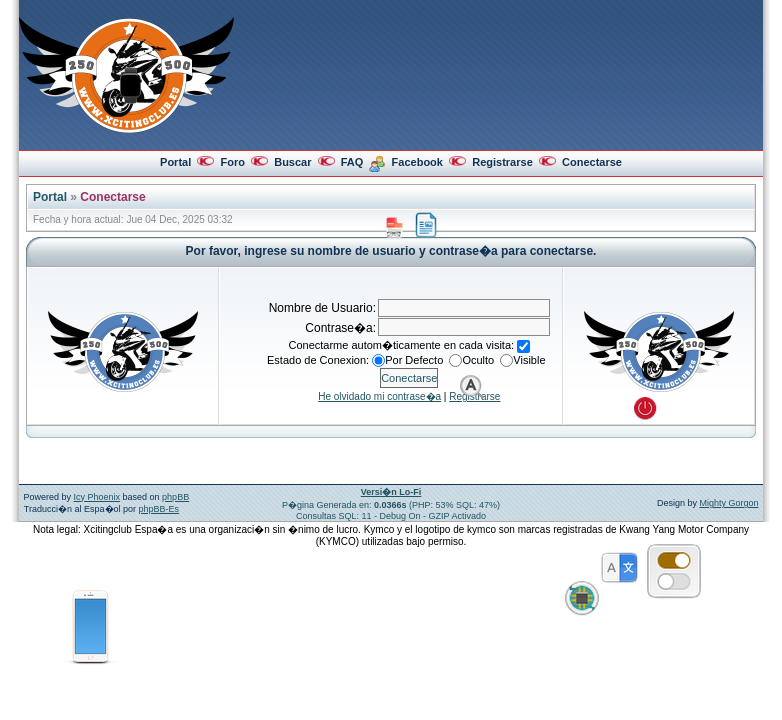 This screenshot has height=720, width=782. Describe the element at coordinates (619, 567) in the screenshot. I see `access language and translation settings` at that location.